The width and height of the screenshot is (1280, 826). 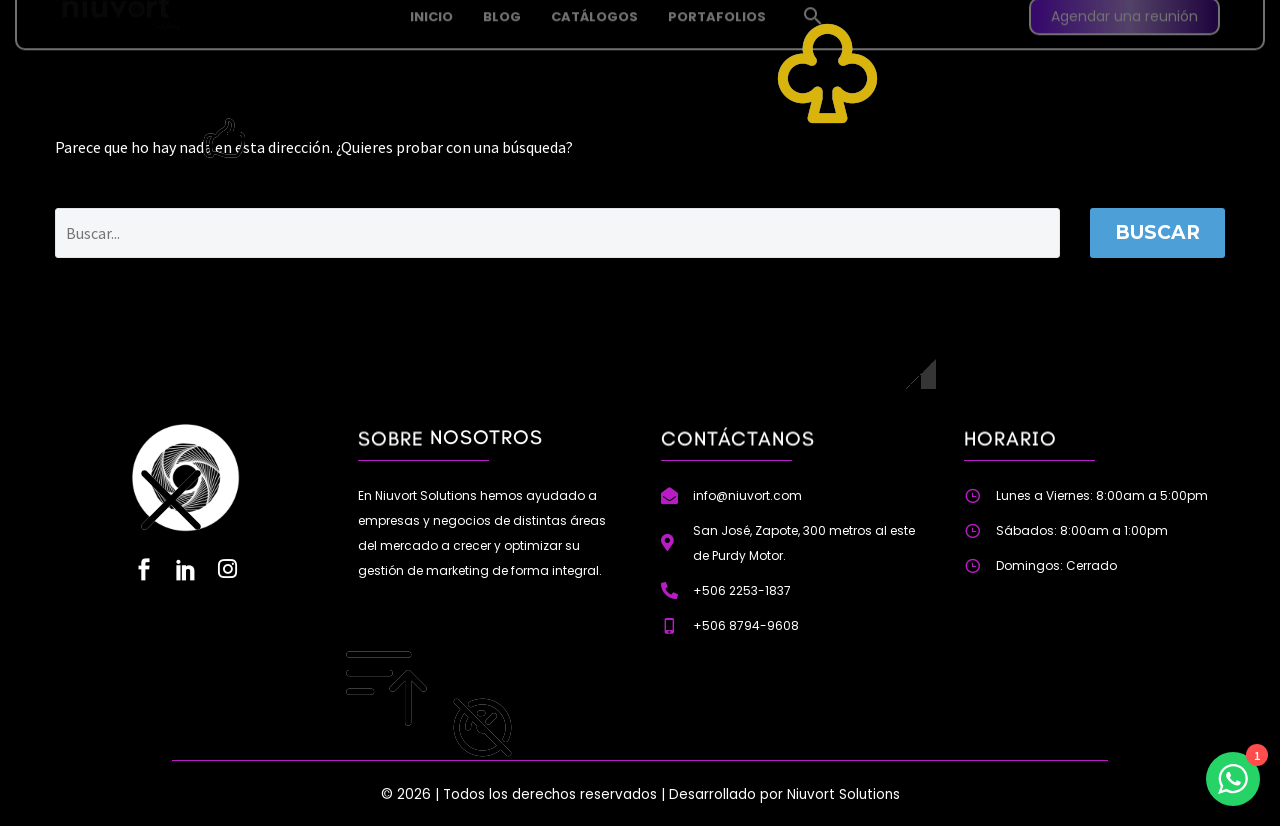 What do you see at coordinates (827, 73) in the screenshot?
I see `represents the clubs suit in a card game` at bounding box center [827, 73].